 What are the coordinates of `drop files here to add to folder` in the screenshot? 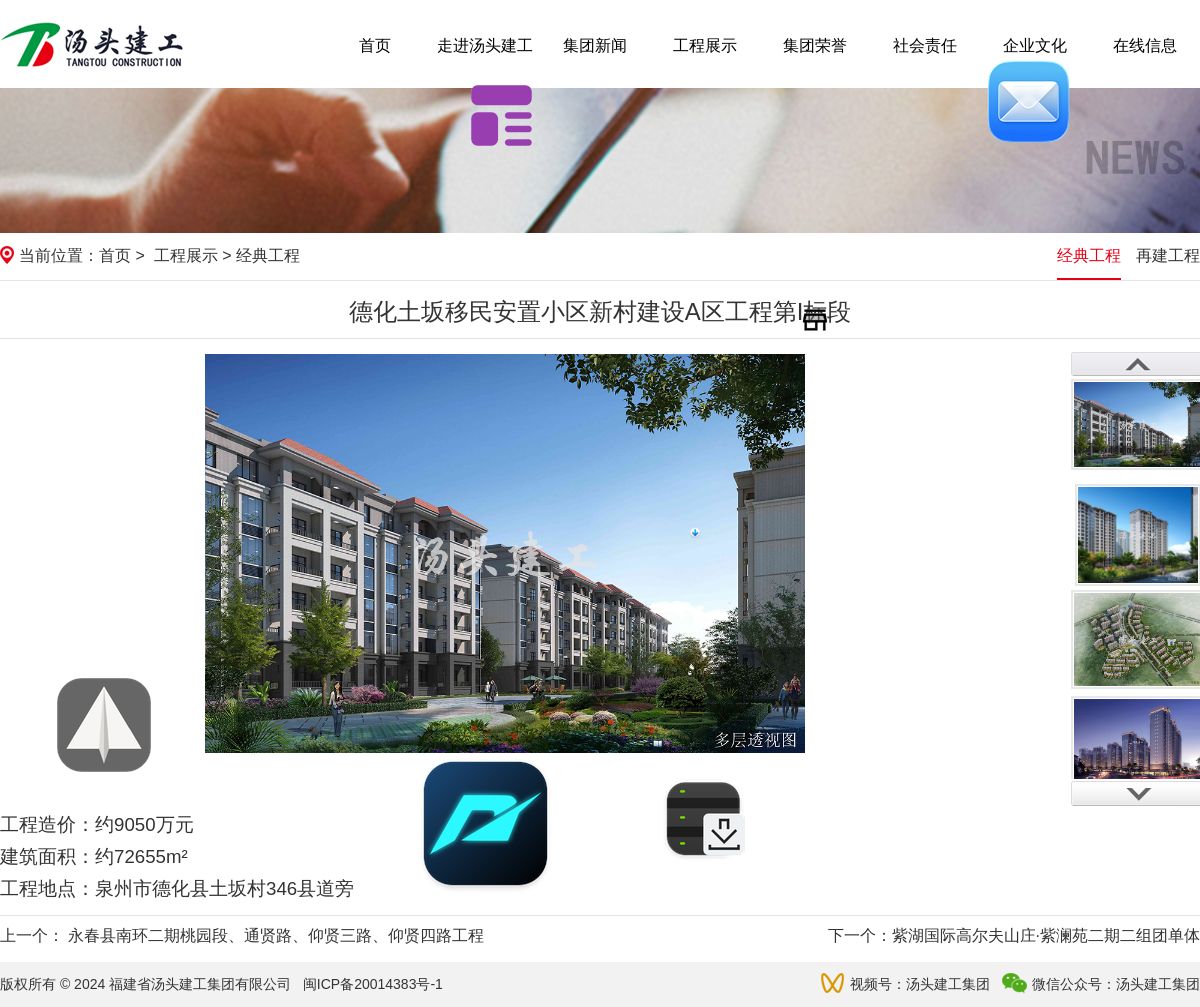 It's located at (676, 518).